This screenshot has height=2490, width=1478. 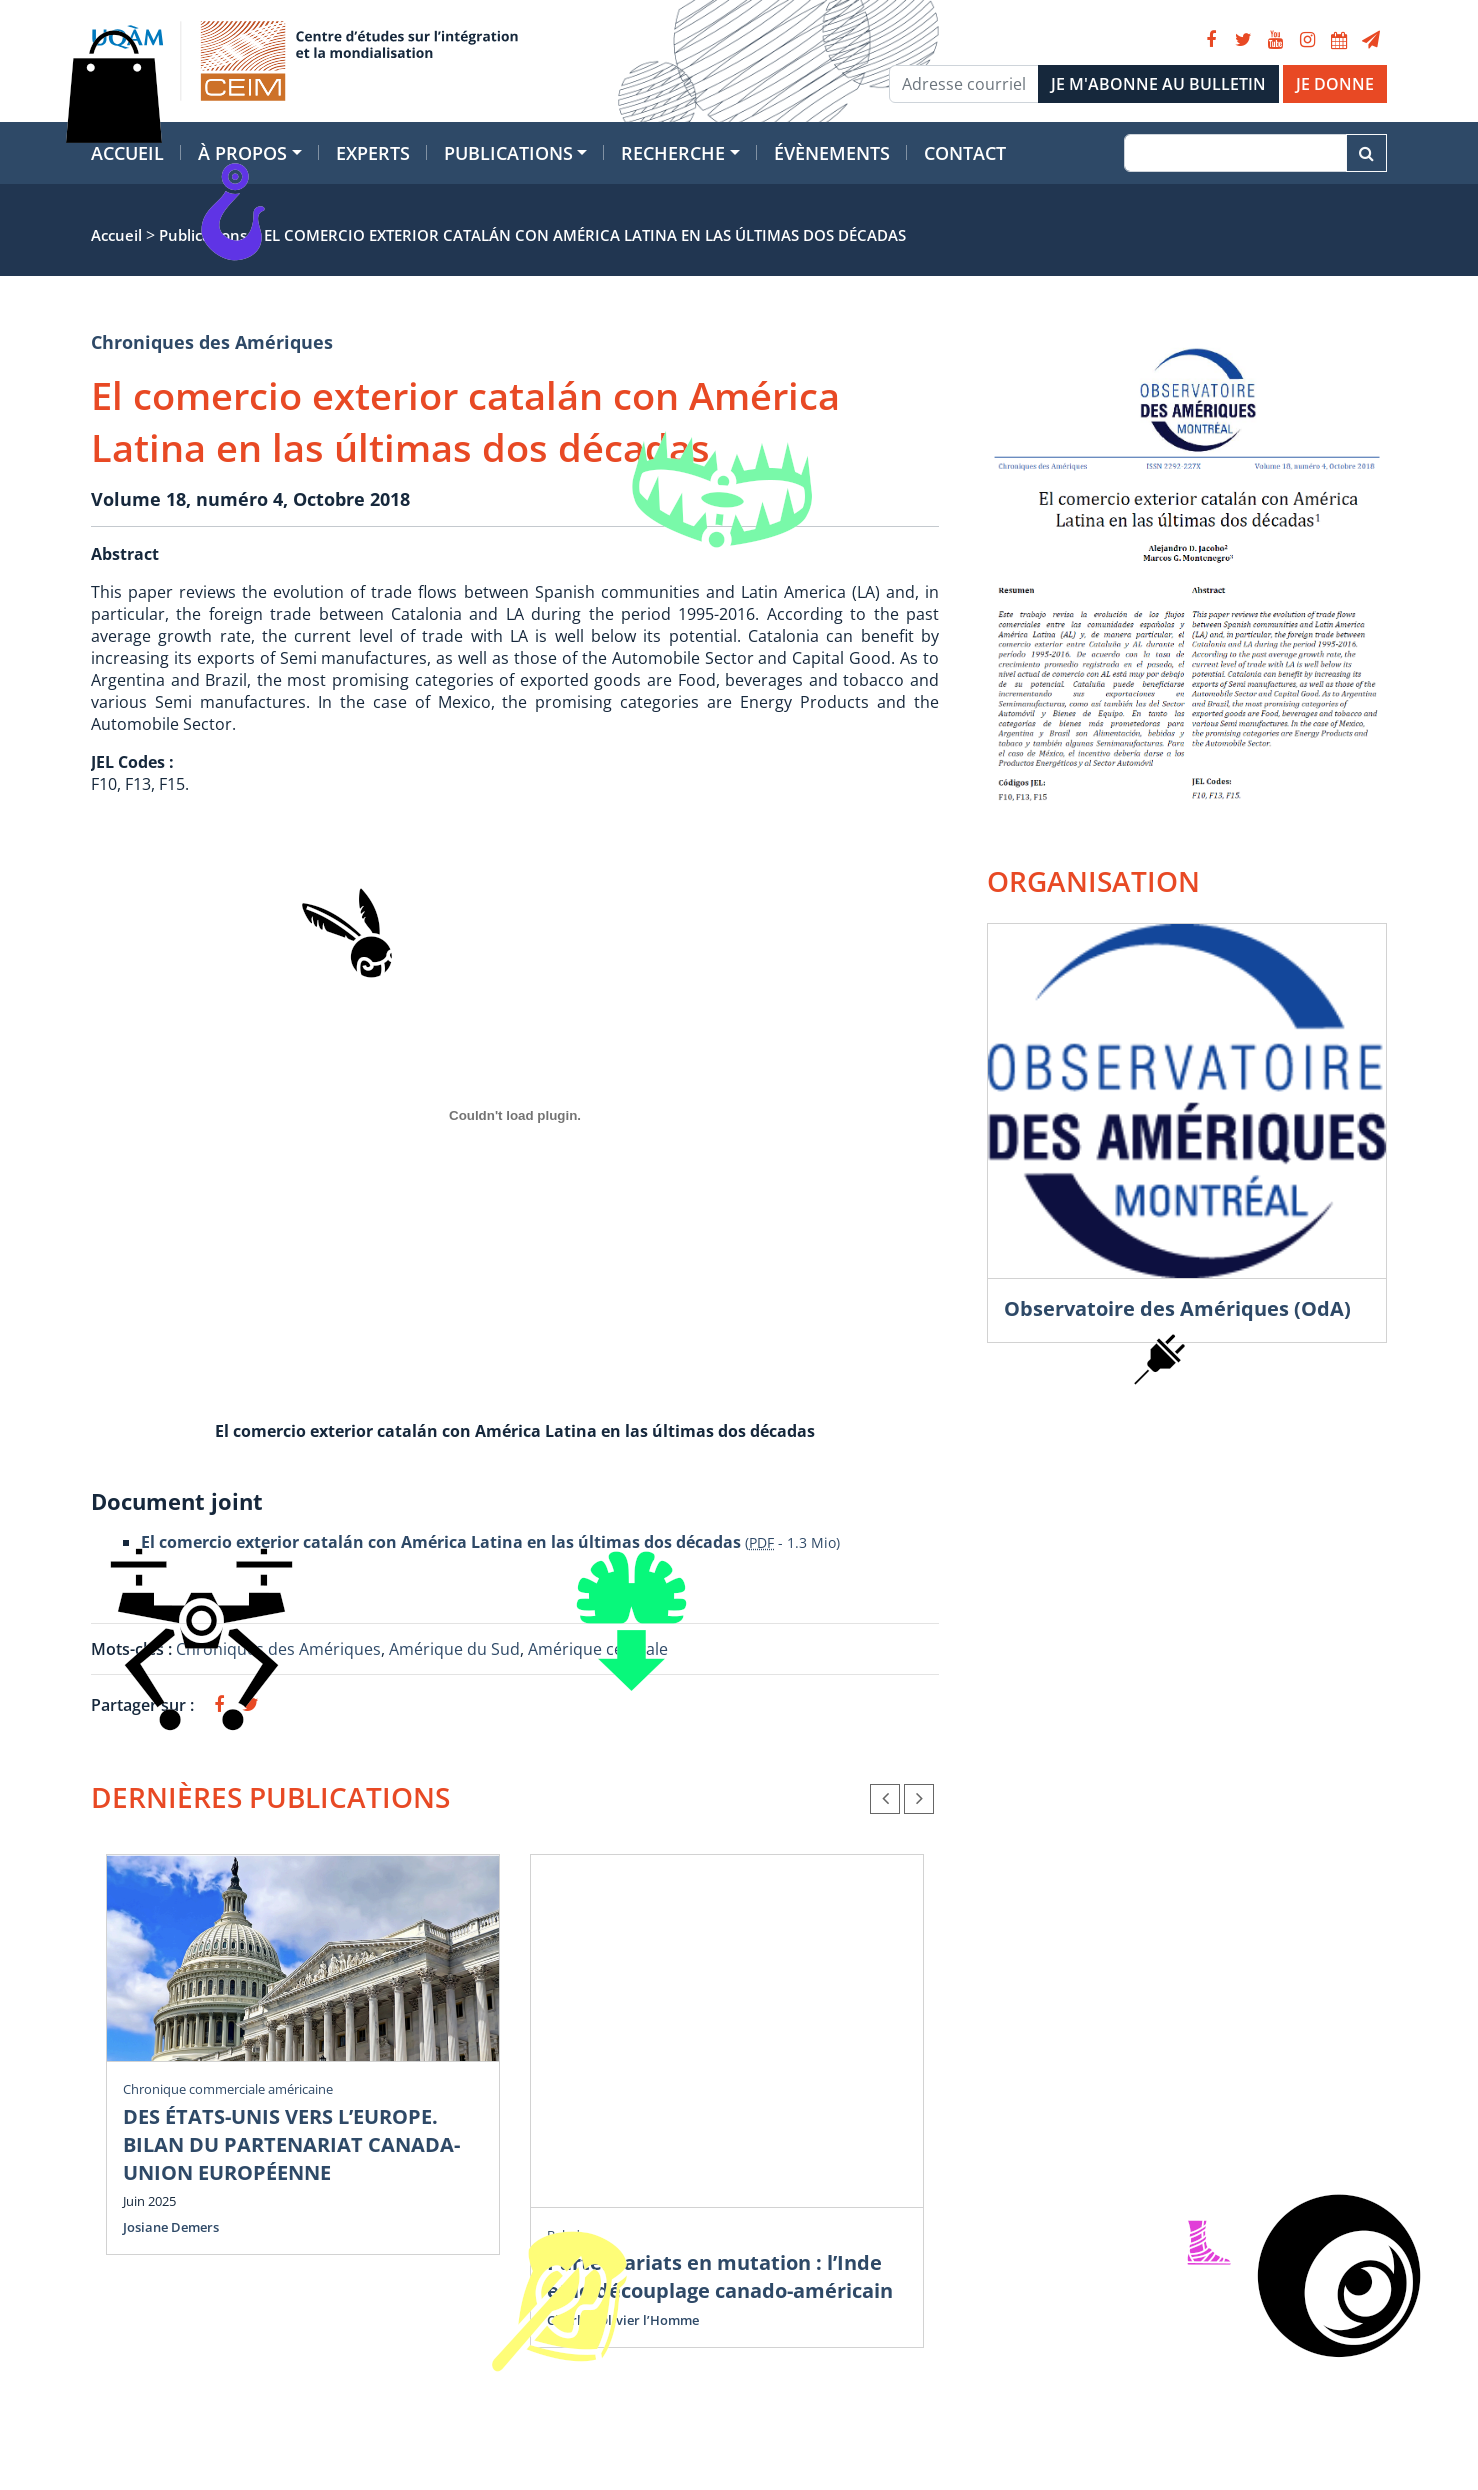 I want to click on set a trap for enemies or animals, so click(x=722, y=484).